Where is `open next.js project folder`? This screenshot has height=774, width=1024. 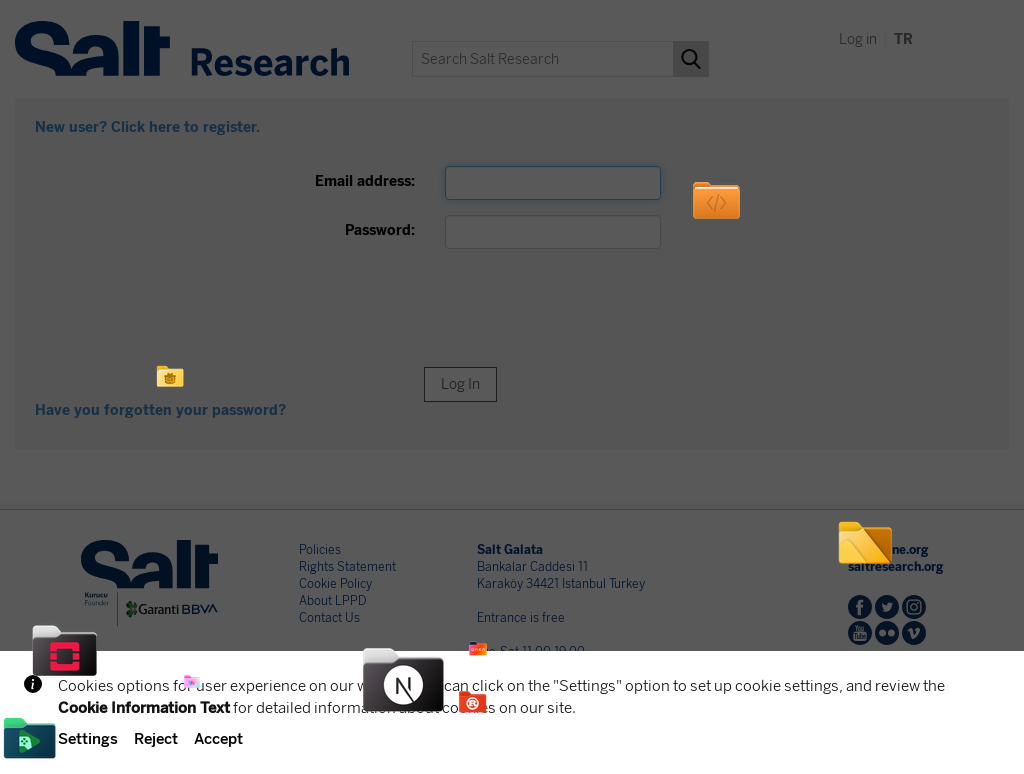 open next.js project folder is located at coordinates (403, 682).